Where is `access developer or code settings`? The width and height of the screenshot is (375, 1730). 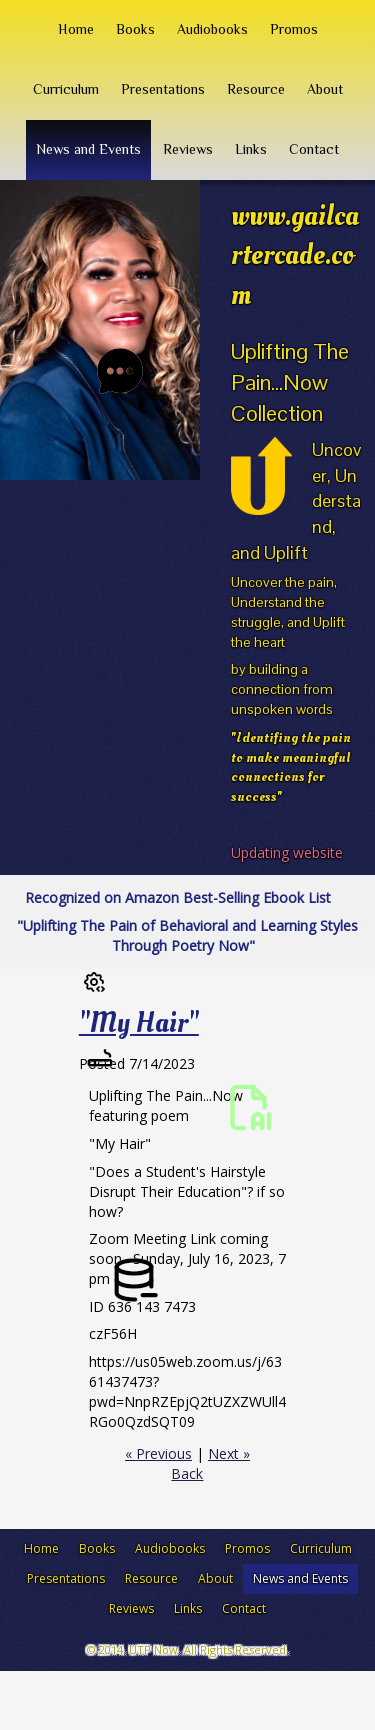 access developer or code settings is located at coordinates (94, 982).